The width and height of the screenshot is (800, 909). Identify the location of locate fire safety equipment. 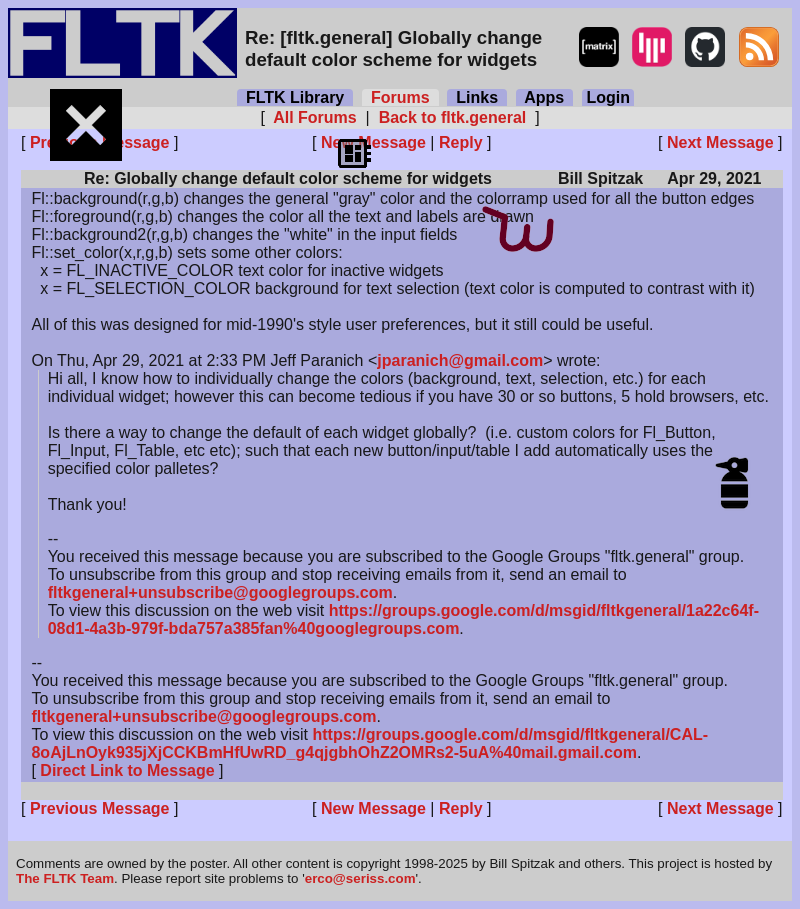
(734, 481).